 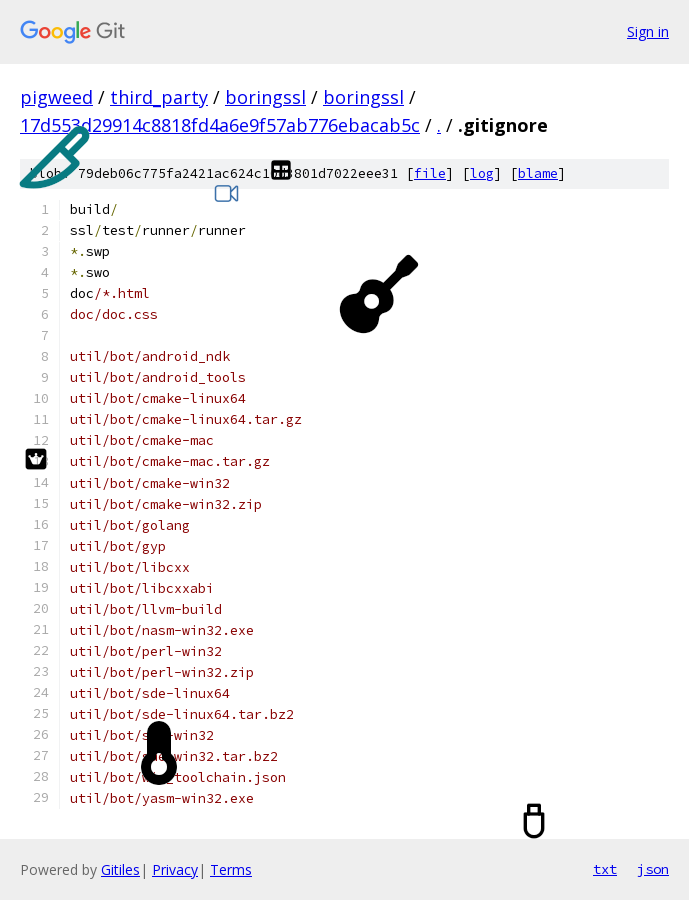 What do you see at coordinates (534, 821) in the screenshot?
I see `connect a USB device` at bounding box center [534, 821].